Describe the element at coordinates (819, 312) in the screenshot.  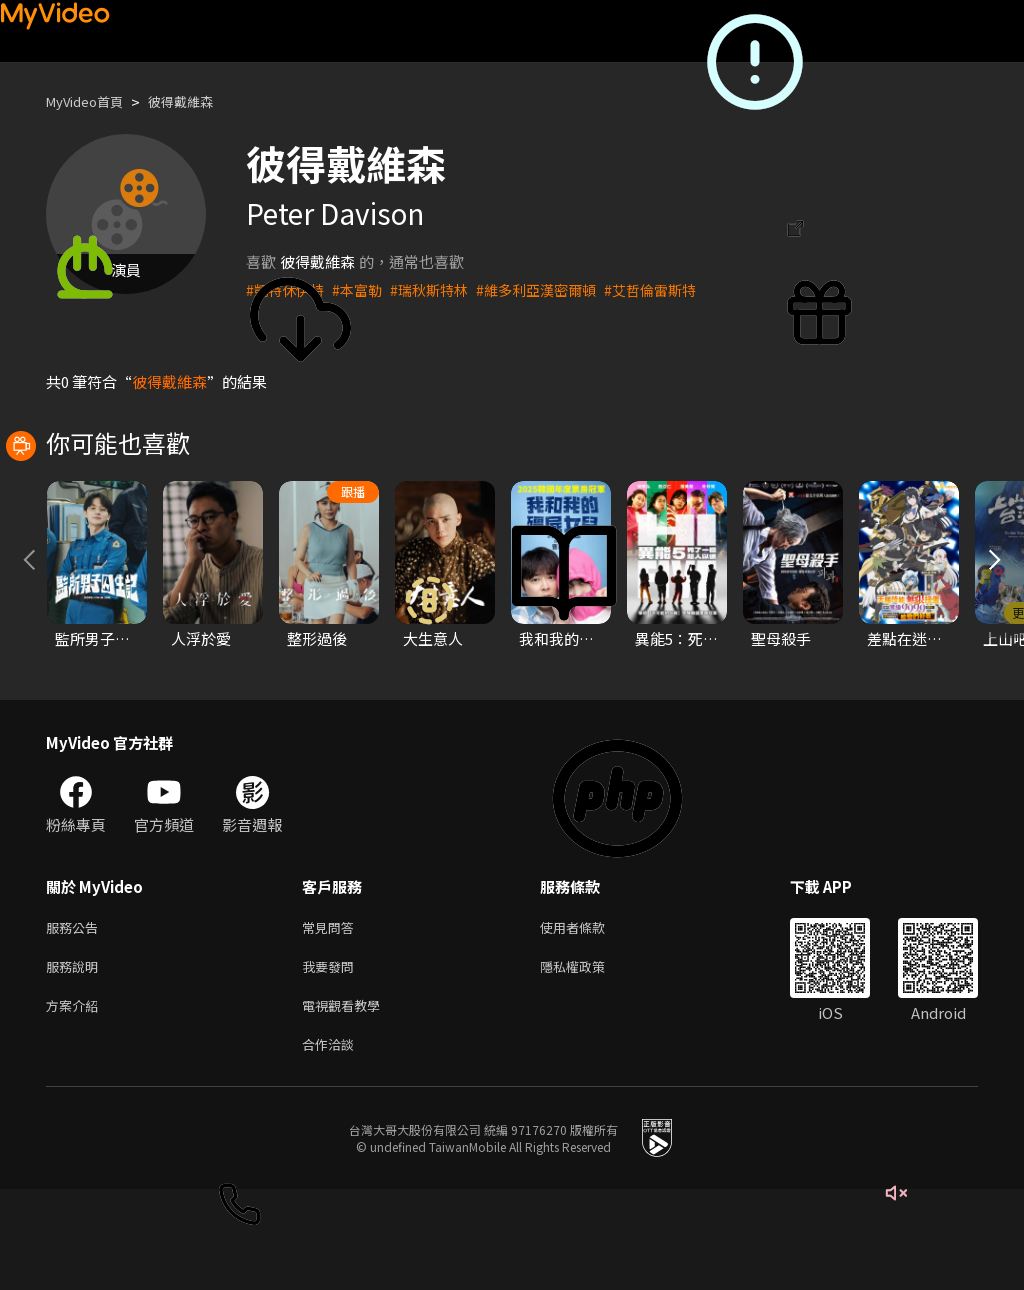
I see `view or redeem a gift` at that location.